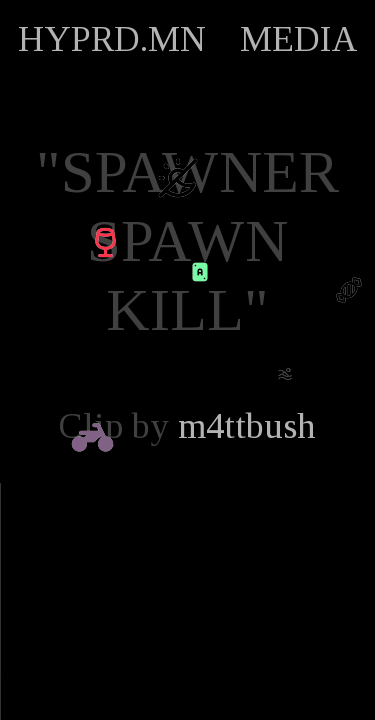 Image resolution: width=375 pixels, height=720 pixels. I want to click on access swimming pool or aquatic facilities, so click(285, 374).